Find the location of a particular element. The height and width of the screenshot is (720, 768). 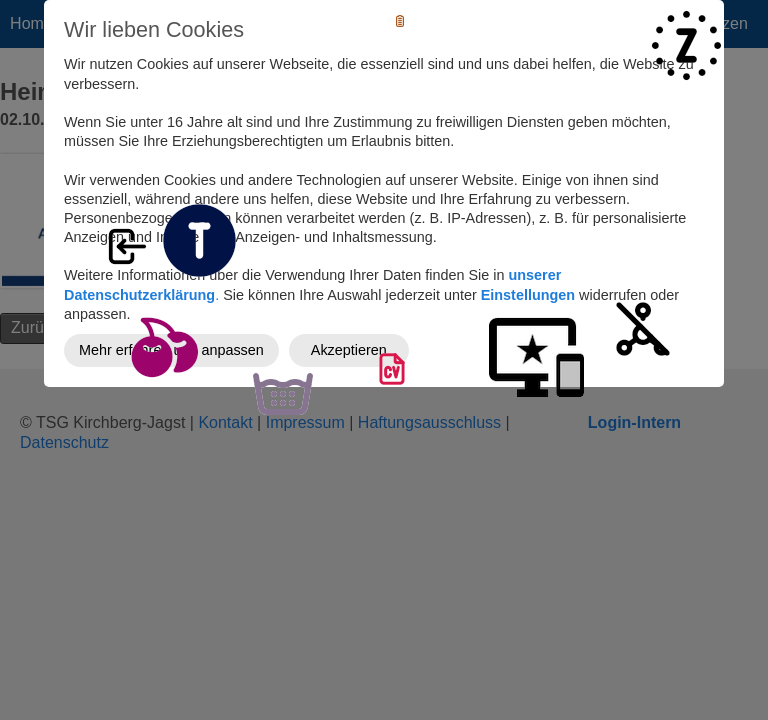

view synced or connected devices is located at coordinates (536, 357).